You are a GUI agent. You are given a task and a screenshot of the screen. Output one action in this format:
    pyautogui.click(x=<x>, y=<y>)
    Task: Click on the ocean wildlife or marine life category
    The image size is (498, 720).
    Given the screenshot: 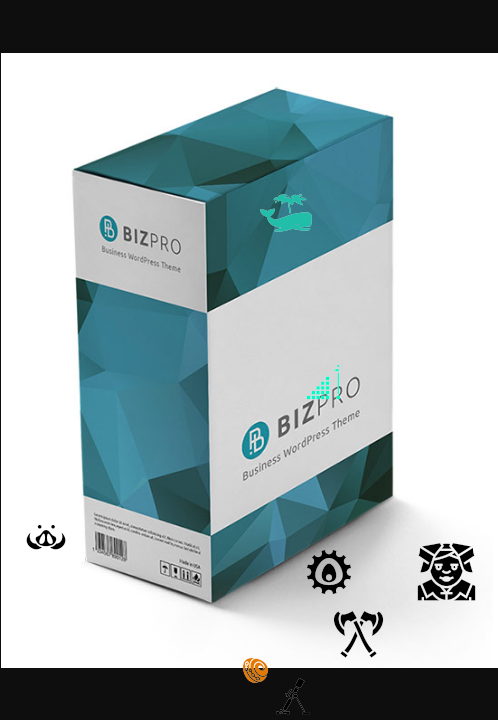 What is the action you would take?
    pyautogui.click(x=286, y=213)
    